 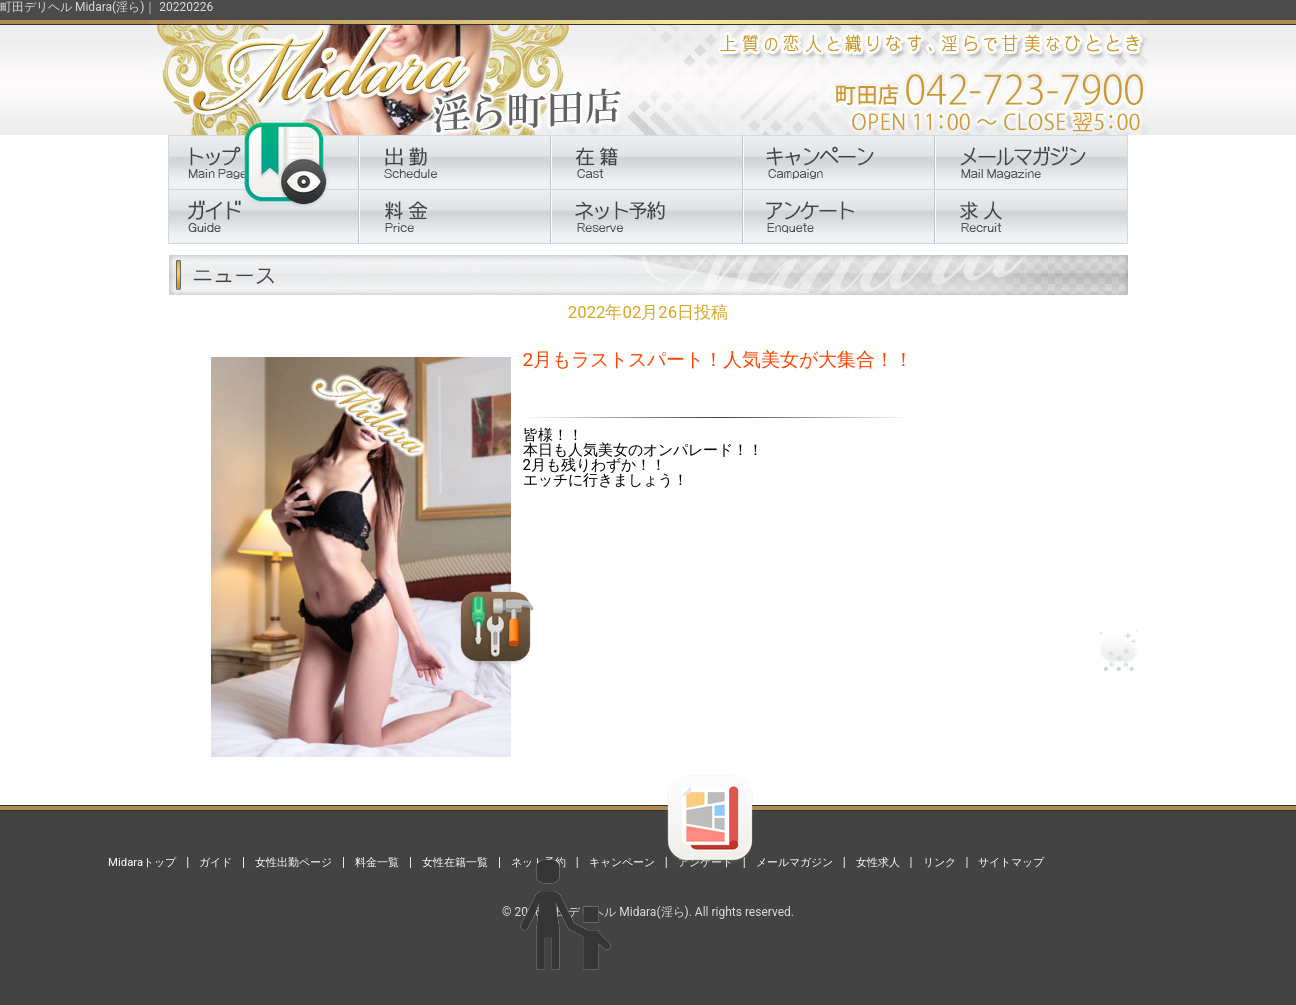 What do you see at coordinates (710, 818) in the screenshot?
I see `open komikku manga reader app` at bounding box center [710, 818].